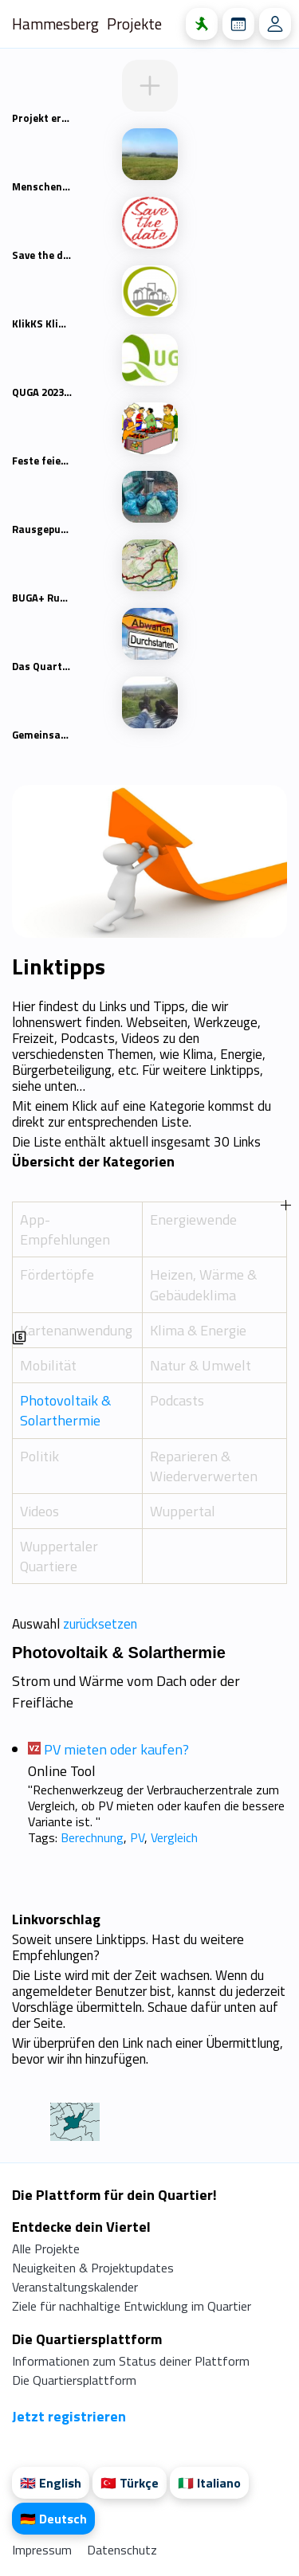 This screenshot has height=2576, width=299. Describe the element at coordinates (285, 1205) in the screenshot. I see `add a new item` at that location.